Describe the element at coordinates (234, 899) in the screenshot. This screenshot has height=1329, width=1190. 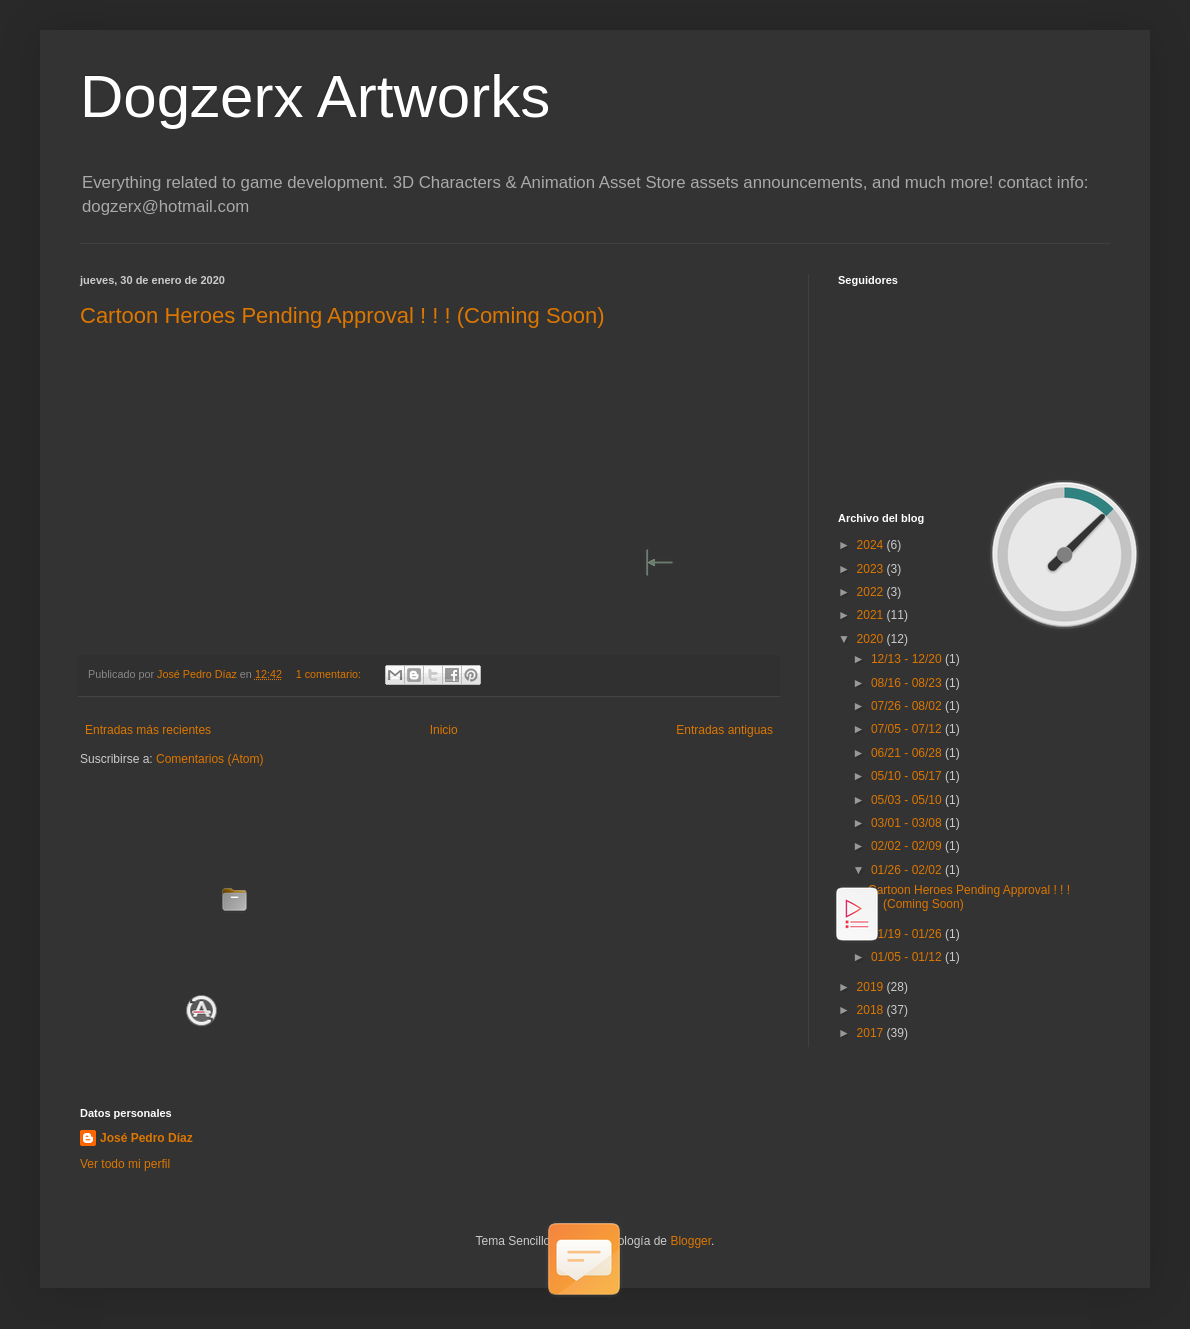
I see `open the file manager` at that location.